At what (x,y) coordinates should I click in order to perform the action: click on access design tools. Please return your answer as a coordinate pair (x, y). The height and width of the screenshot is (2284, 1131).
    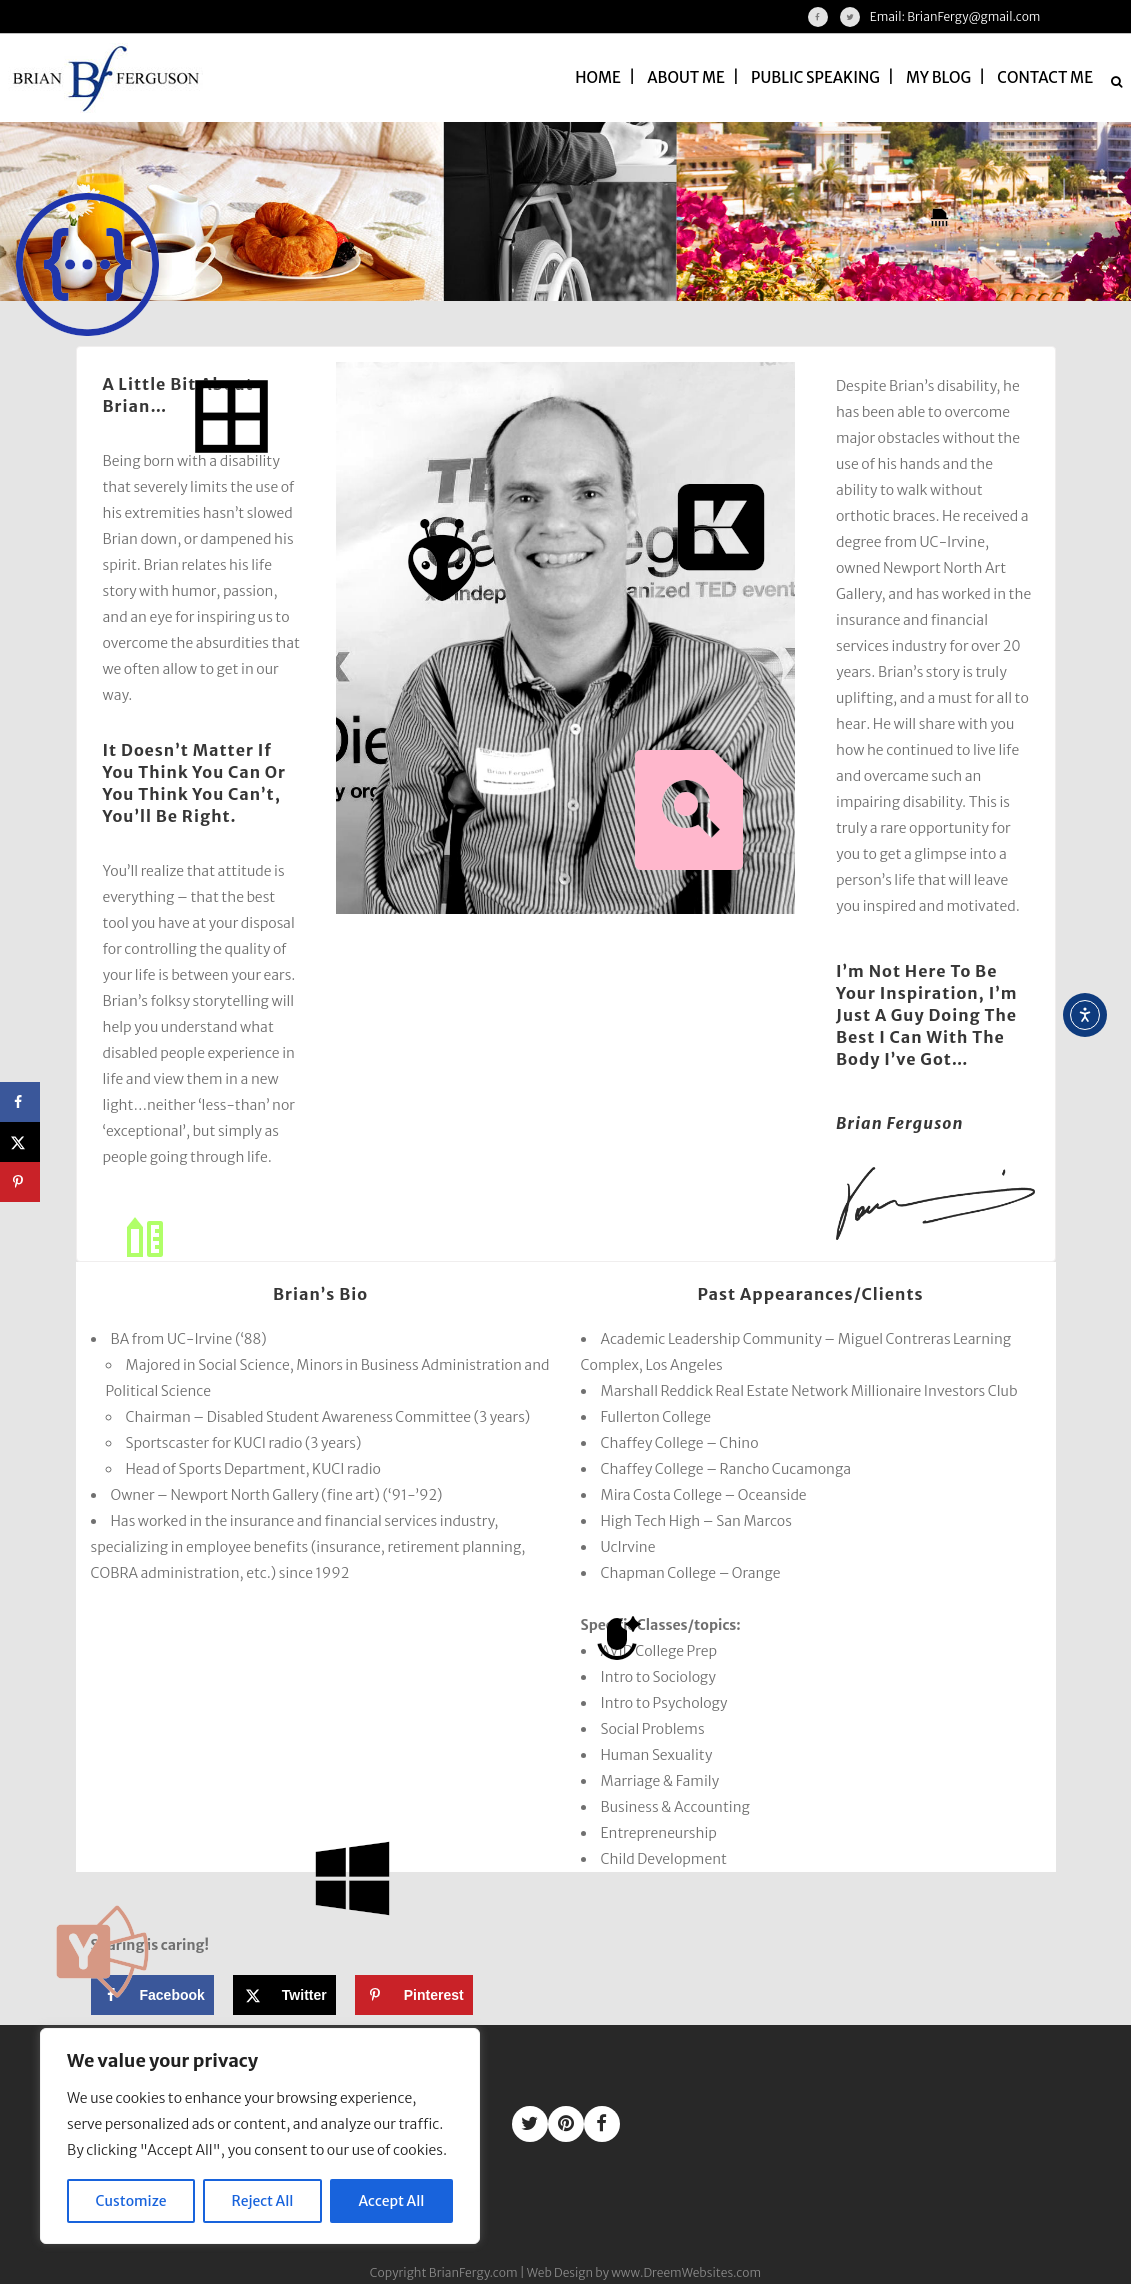
    Looking at the image, I should click on (145, 1237).